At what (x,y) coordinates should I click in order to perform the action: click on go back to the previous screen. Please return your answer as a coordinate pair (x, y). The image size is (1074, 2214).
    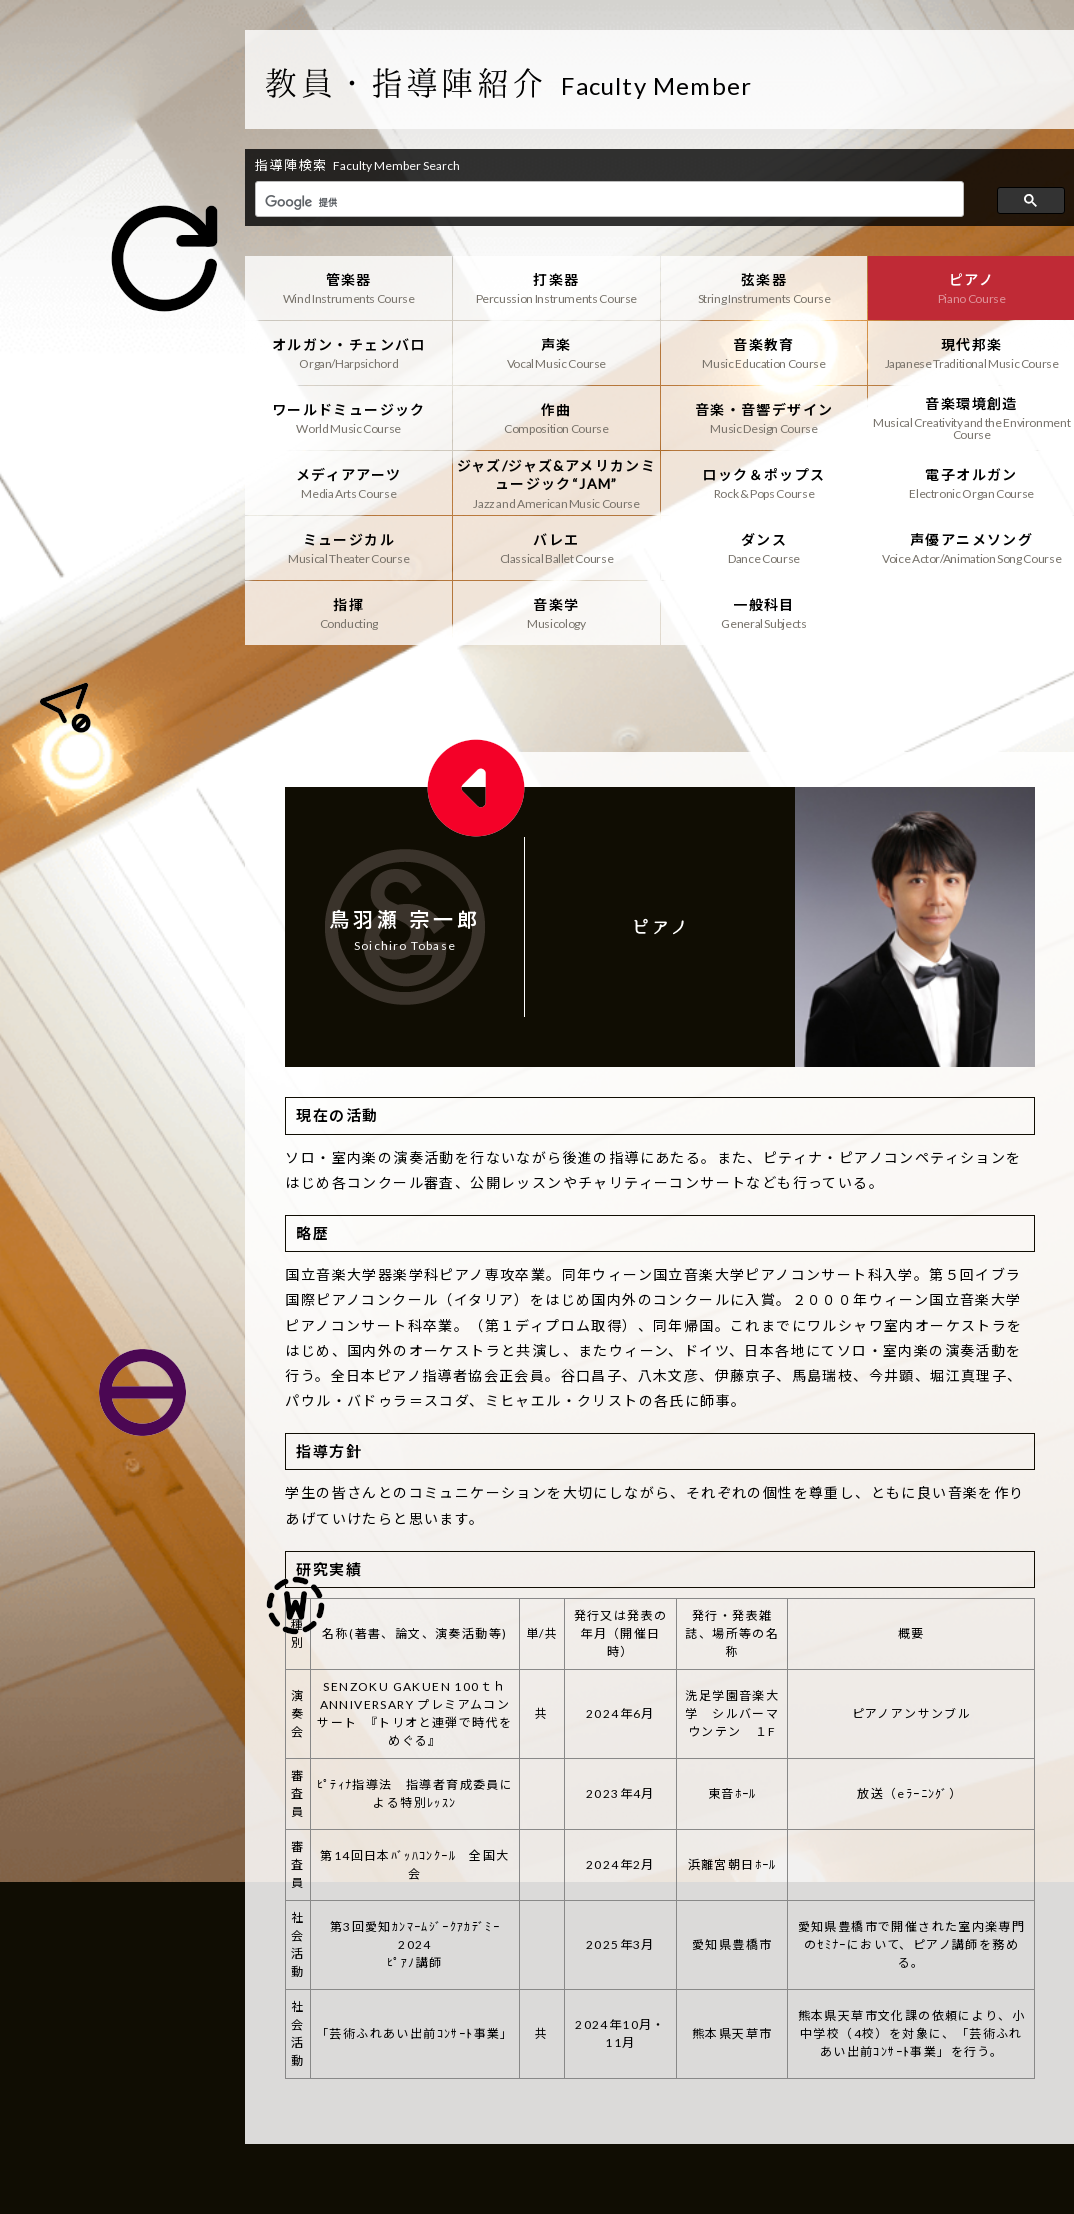
    Looking at the image, I should click on (476, 788).